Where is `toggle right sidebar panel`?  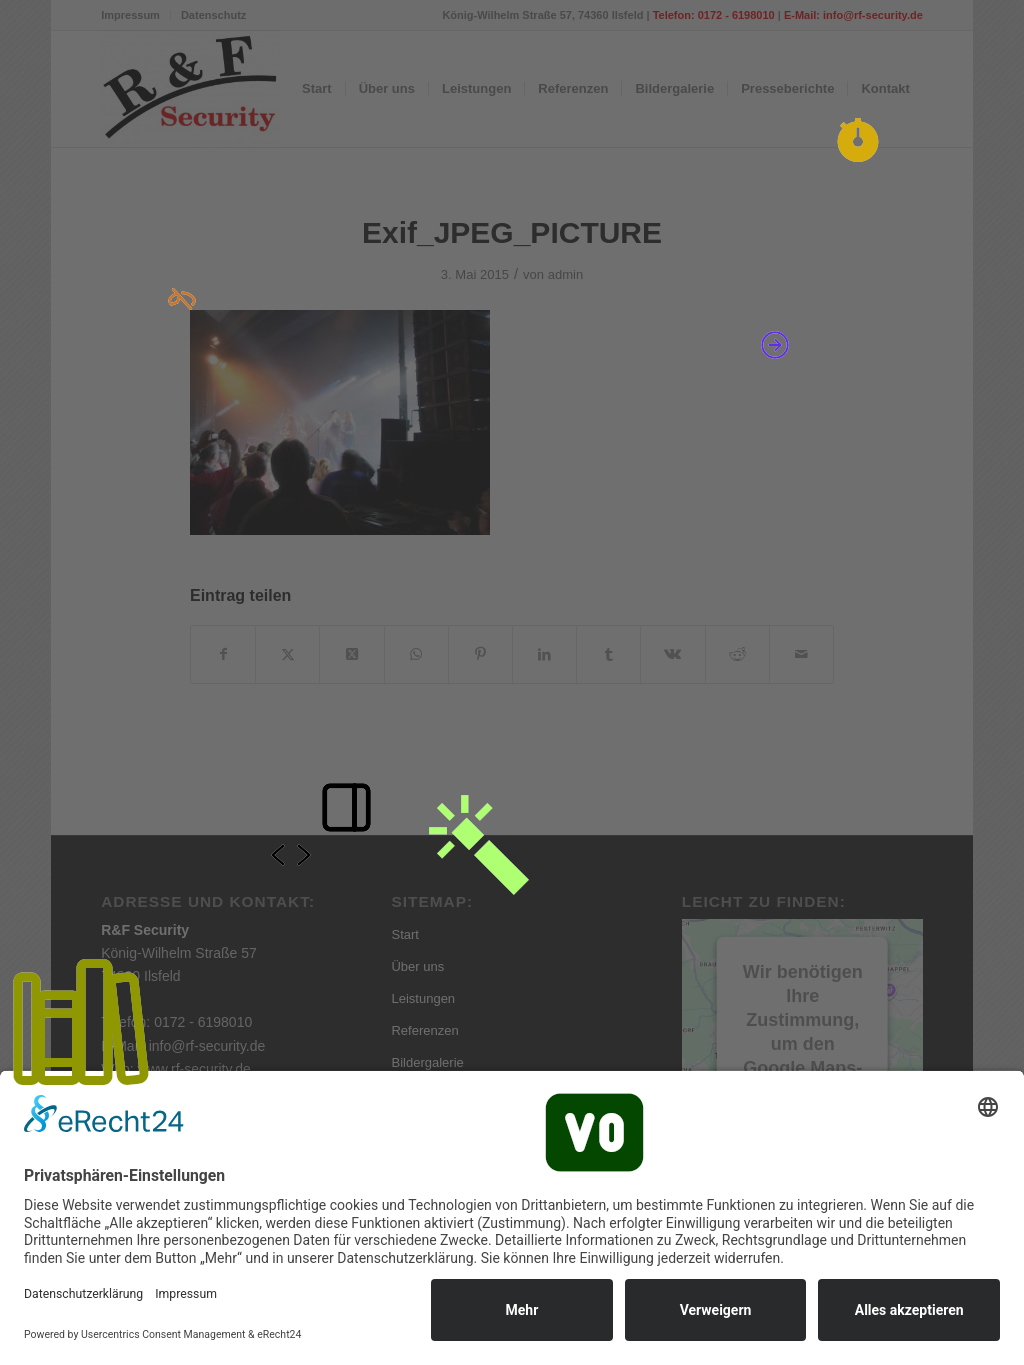
toggle right sidebar panel is located at coordinates (346, 807).